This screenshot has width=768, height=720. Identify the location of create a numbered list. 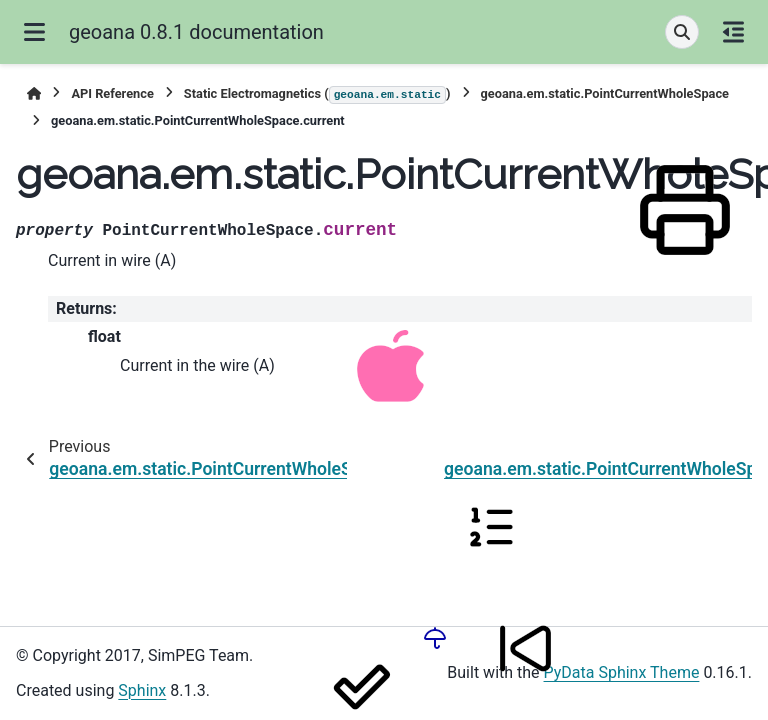
(491, 527).